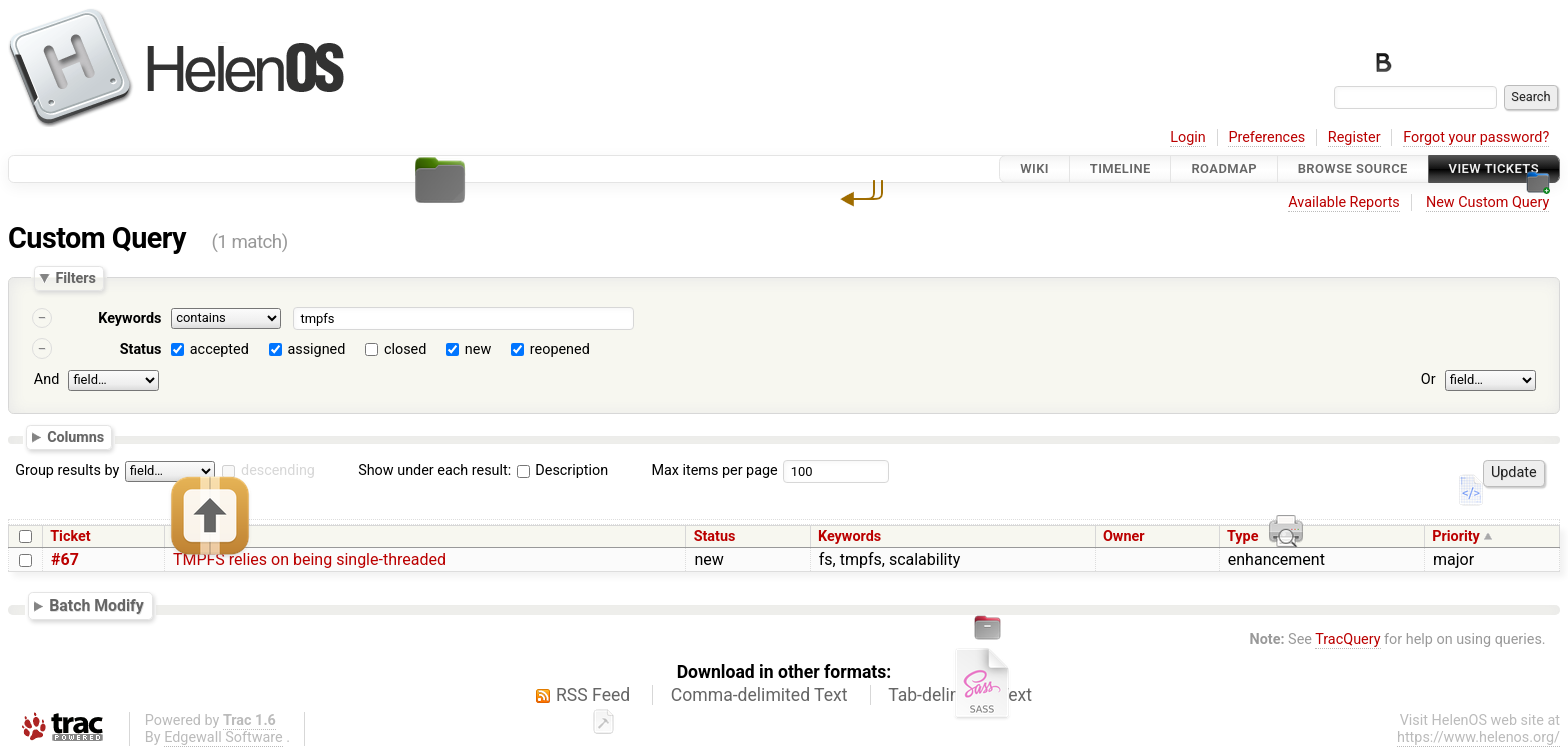 The image size is (1568, 755). What do you see at coordinates (1383, 62) in the screenshot?
I see `apply bold formatting to selected text` at bounding box center [1383, 62].